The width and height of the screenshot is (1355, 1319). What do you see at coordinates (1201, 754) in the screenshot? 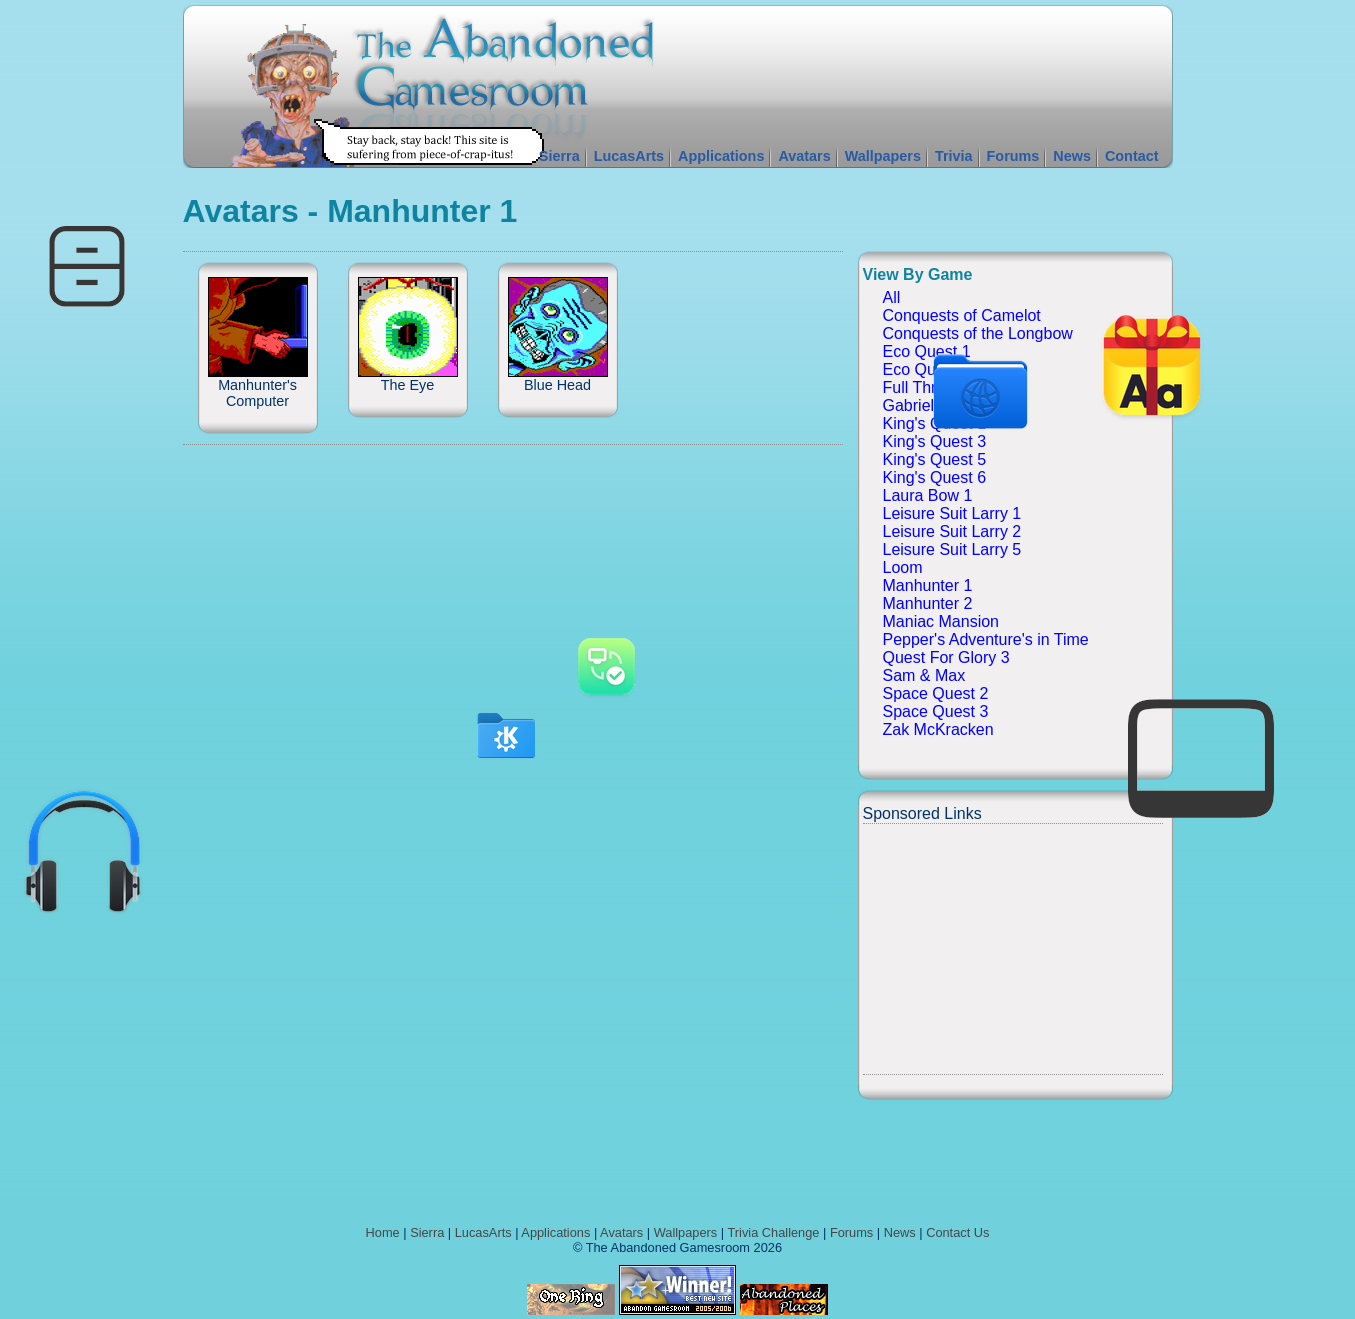
I see `open the photos or gallery app` at bounding box center [1201, 754].